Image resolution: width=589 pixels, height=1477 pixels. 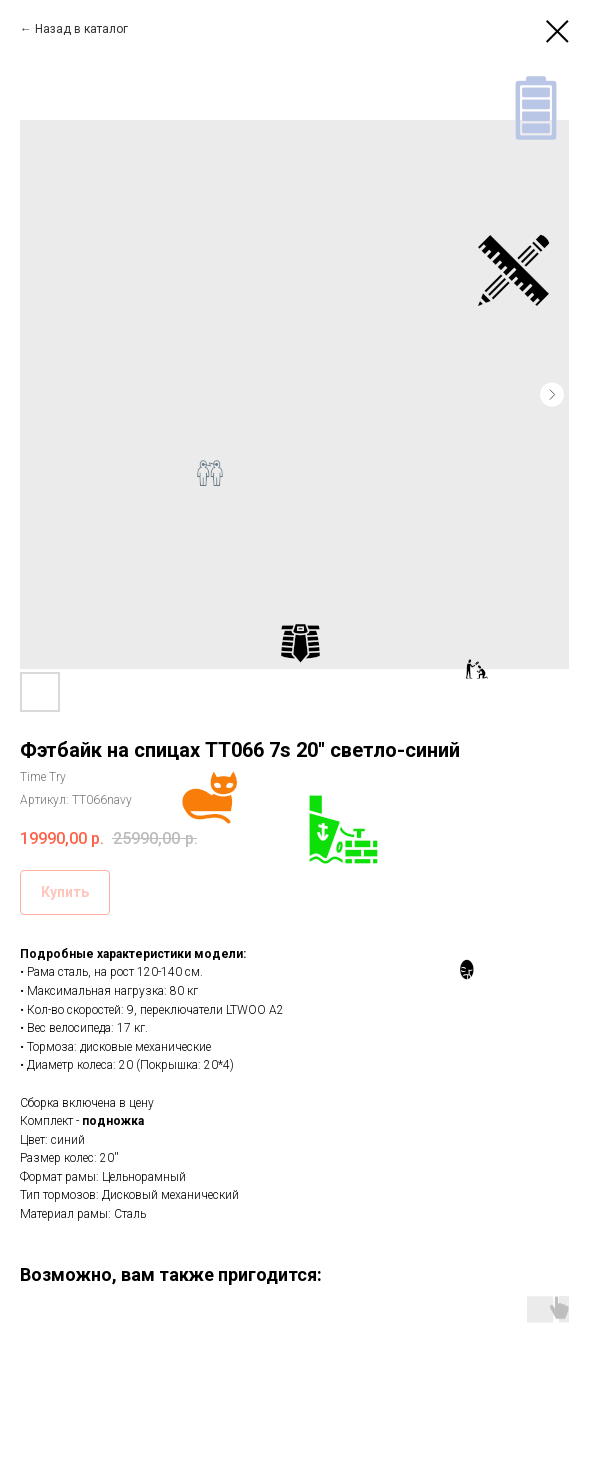 What do you see at coordinates (513, 270) in the screenshot?
I see `access design or drawing tools` at bounding box center [513, 270].